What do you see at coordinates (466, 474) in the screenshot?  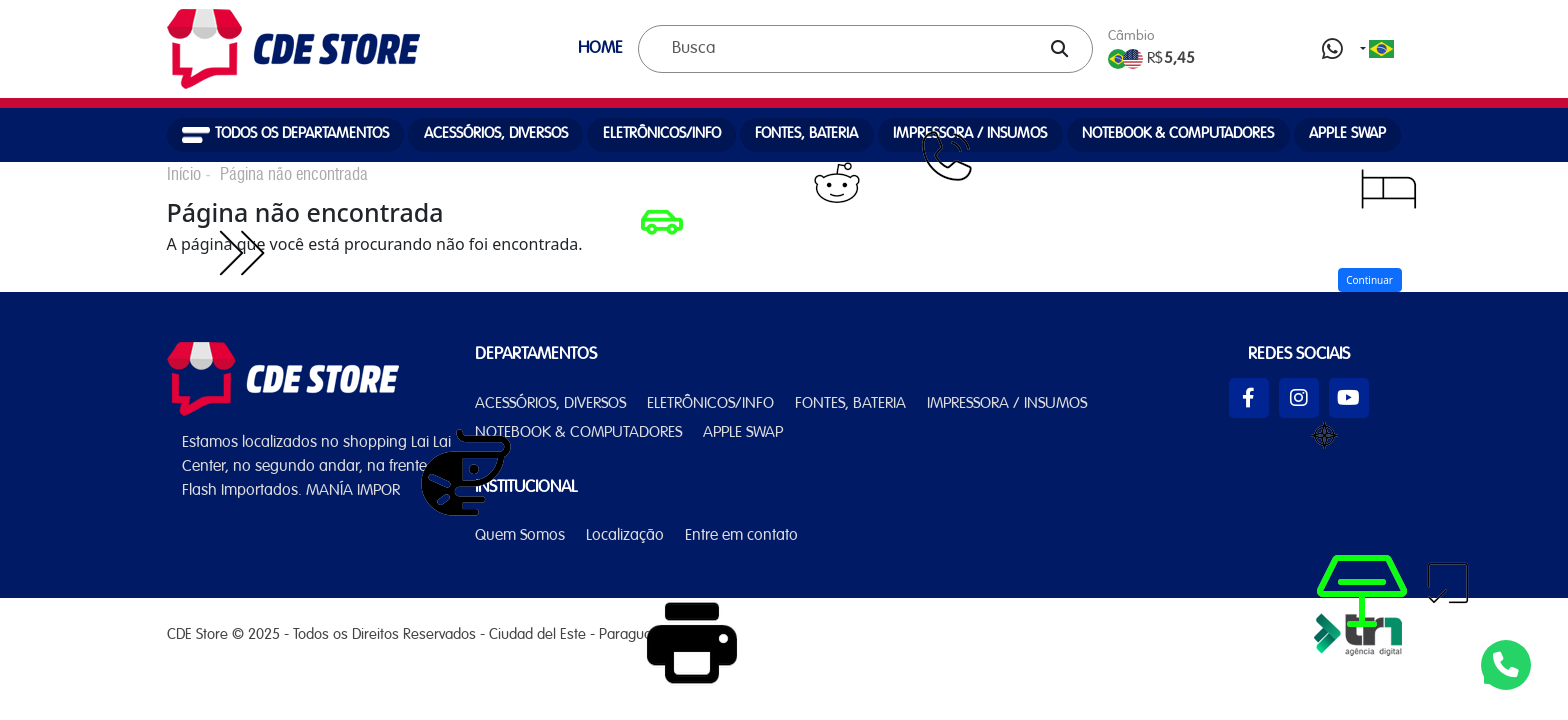 I see `filter or browse seafood menu items` at bounding box center [466, 474].